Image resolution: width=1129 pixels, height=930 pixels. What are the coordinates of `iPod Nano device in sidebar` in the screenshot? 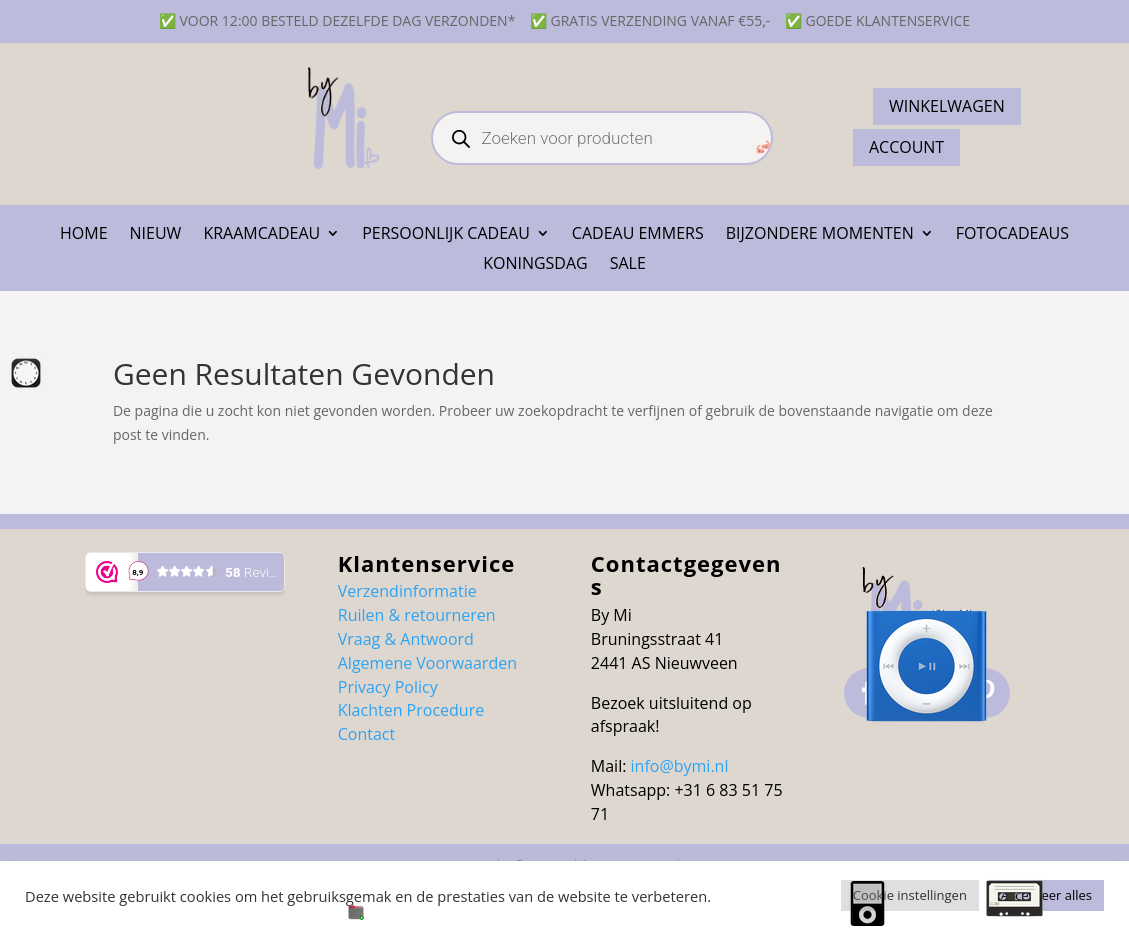 It's located at (867, 903).